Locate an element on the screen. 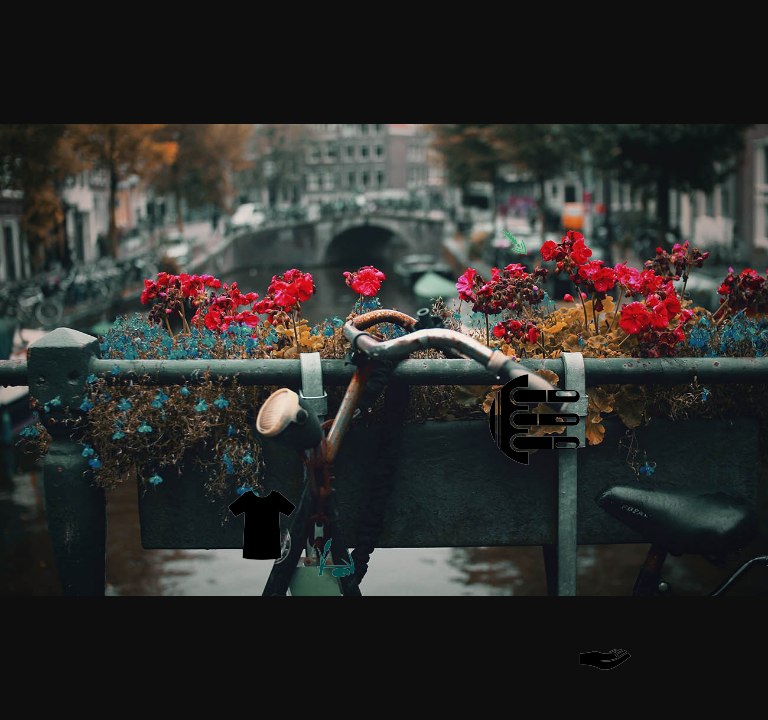 This screenshot has width=768, height=720. grab or drag interaction gesture is located at coordinates (534, 419).